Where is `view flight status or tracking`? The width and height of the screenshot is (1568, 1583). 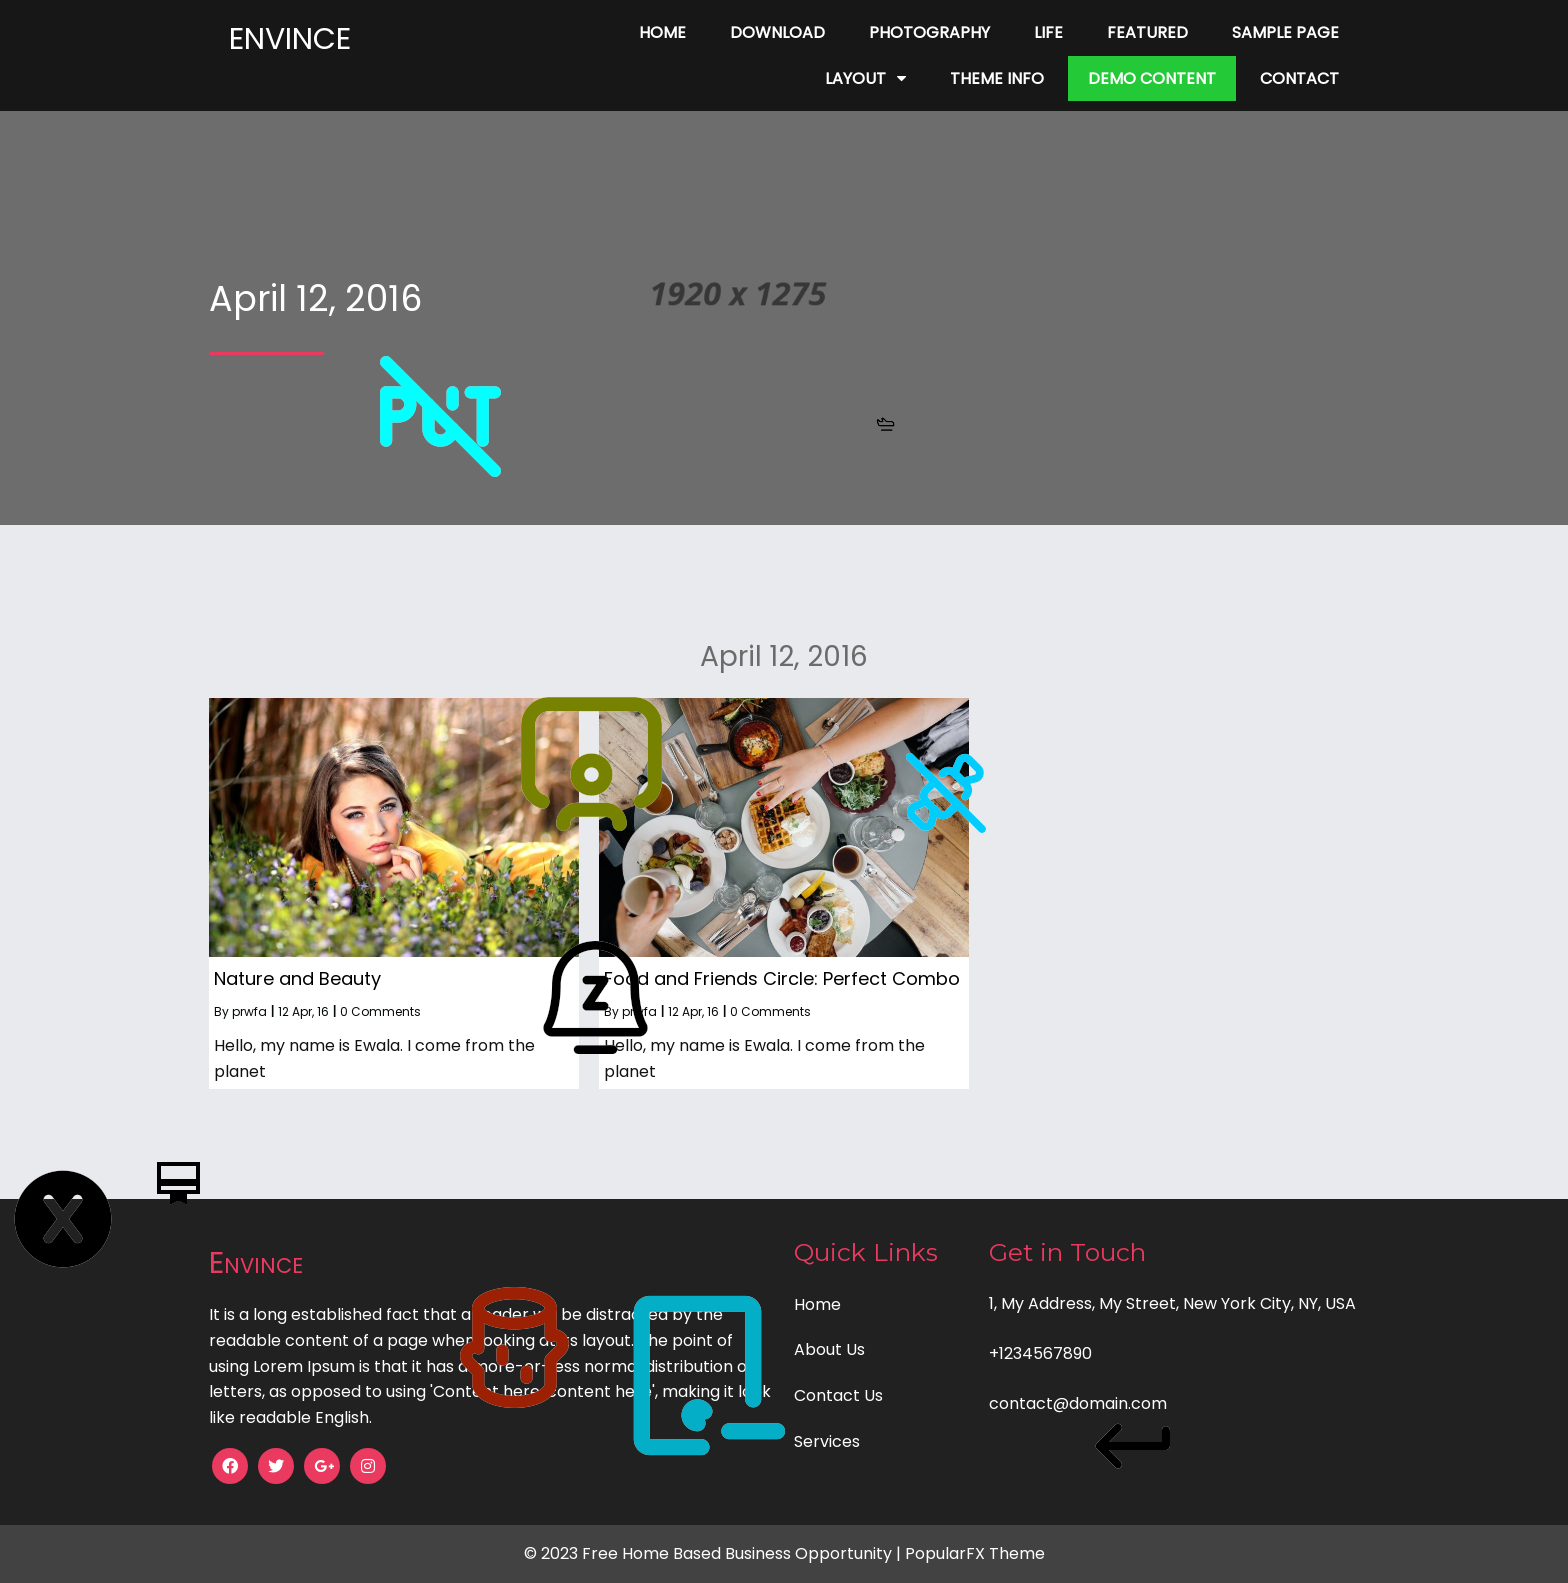 view flight status or tracking is located at coordinates (885, 423).